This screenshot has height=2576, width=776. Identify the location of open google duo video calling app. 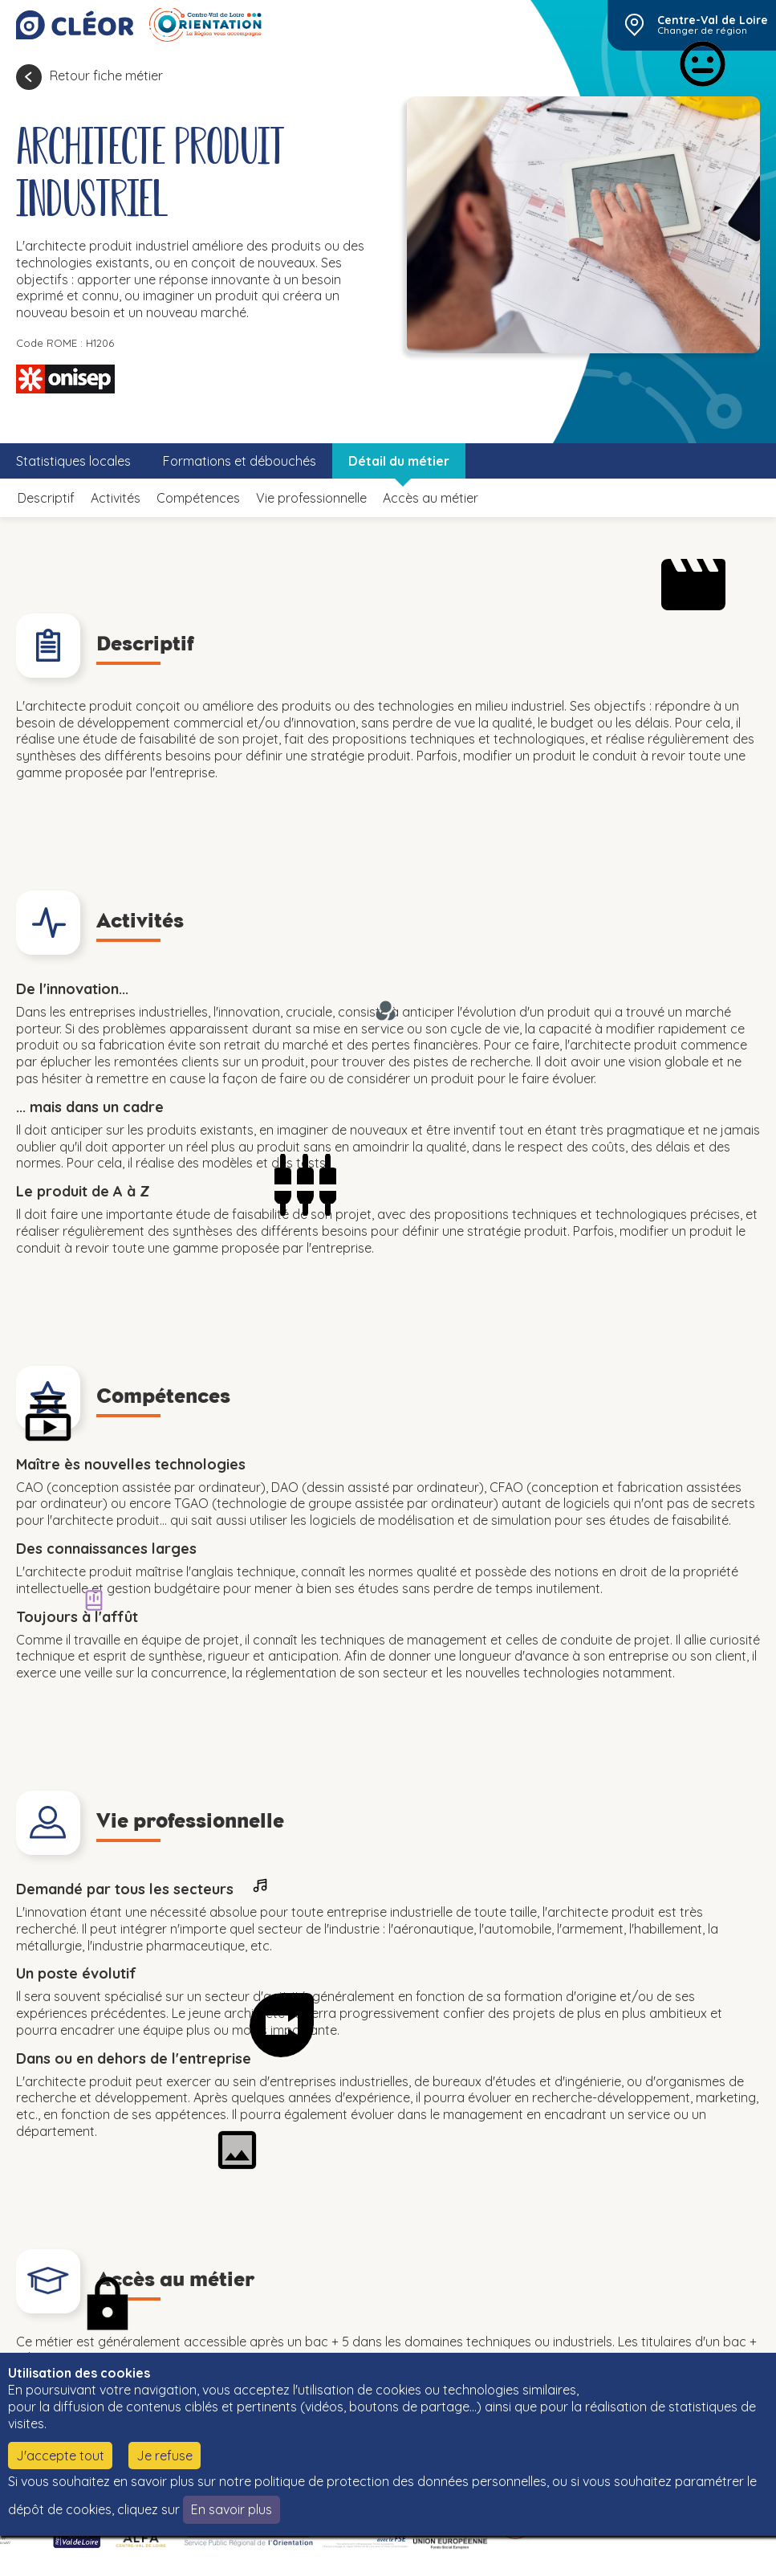
(282, 2025).